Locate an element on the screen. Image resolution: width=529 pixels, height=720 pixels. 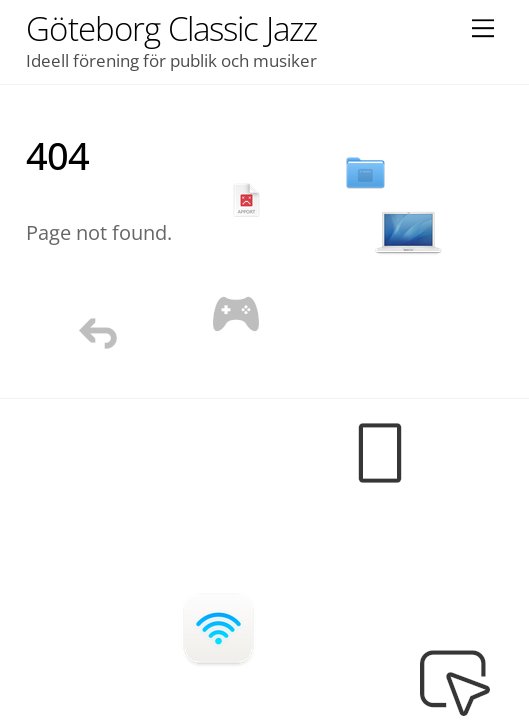
access pointer and cursor accessibility settings is located at coordinates (455, 681).